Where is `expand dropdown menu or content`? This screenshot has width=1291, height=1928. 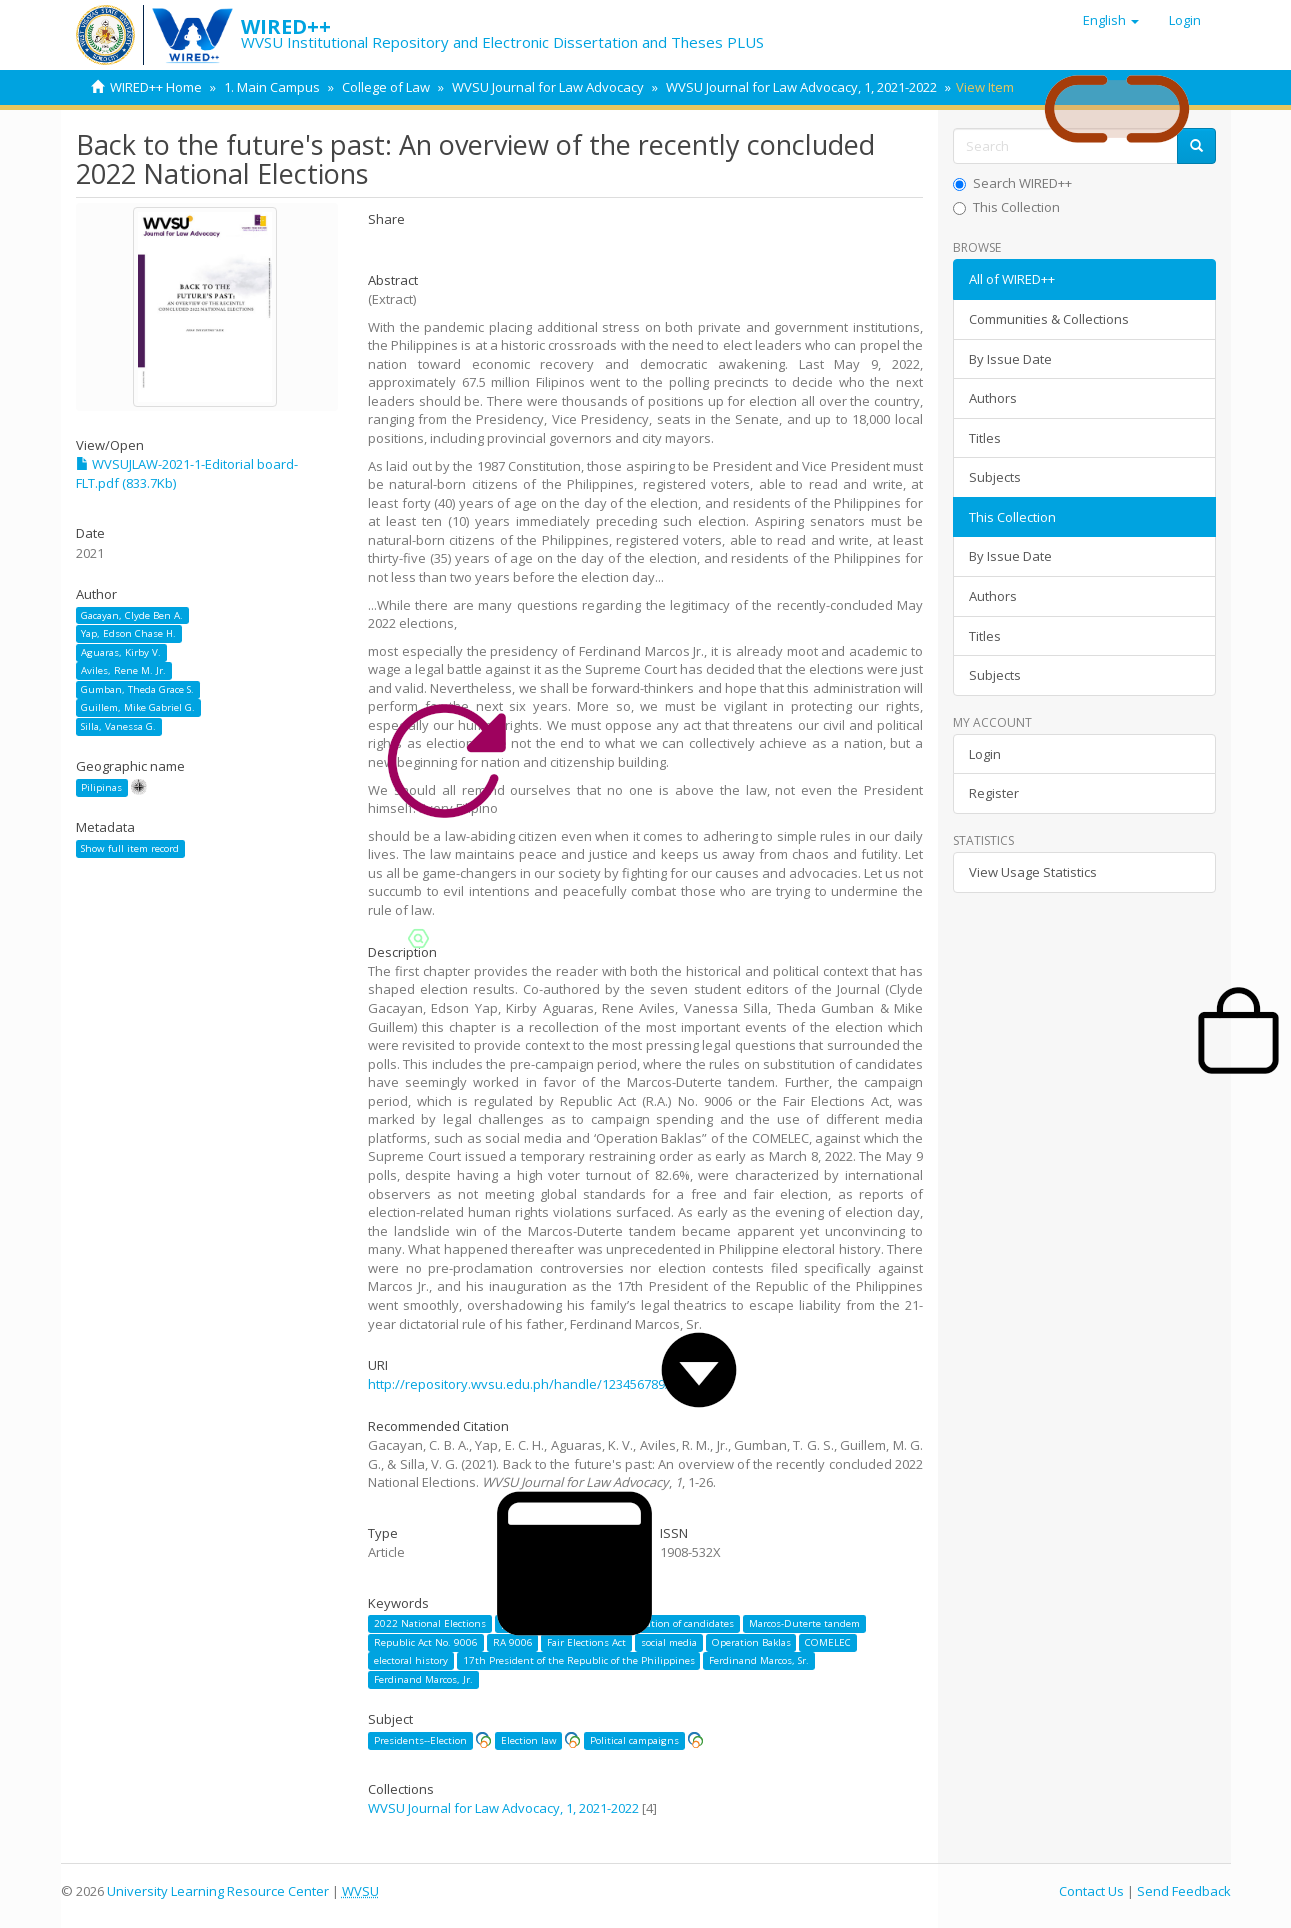 expand dropdown menu or content is located at coordinates (699, 1370).